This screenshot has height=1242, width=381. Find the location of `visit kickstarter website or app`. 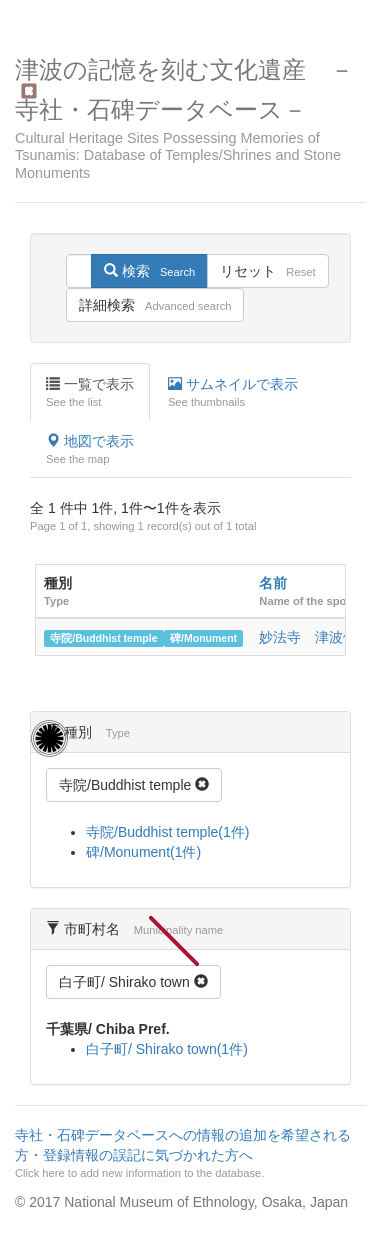

visit kickstarter website or app is located at coordinates (29, 91).